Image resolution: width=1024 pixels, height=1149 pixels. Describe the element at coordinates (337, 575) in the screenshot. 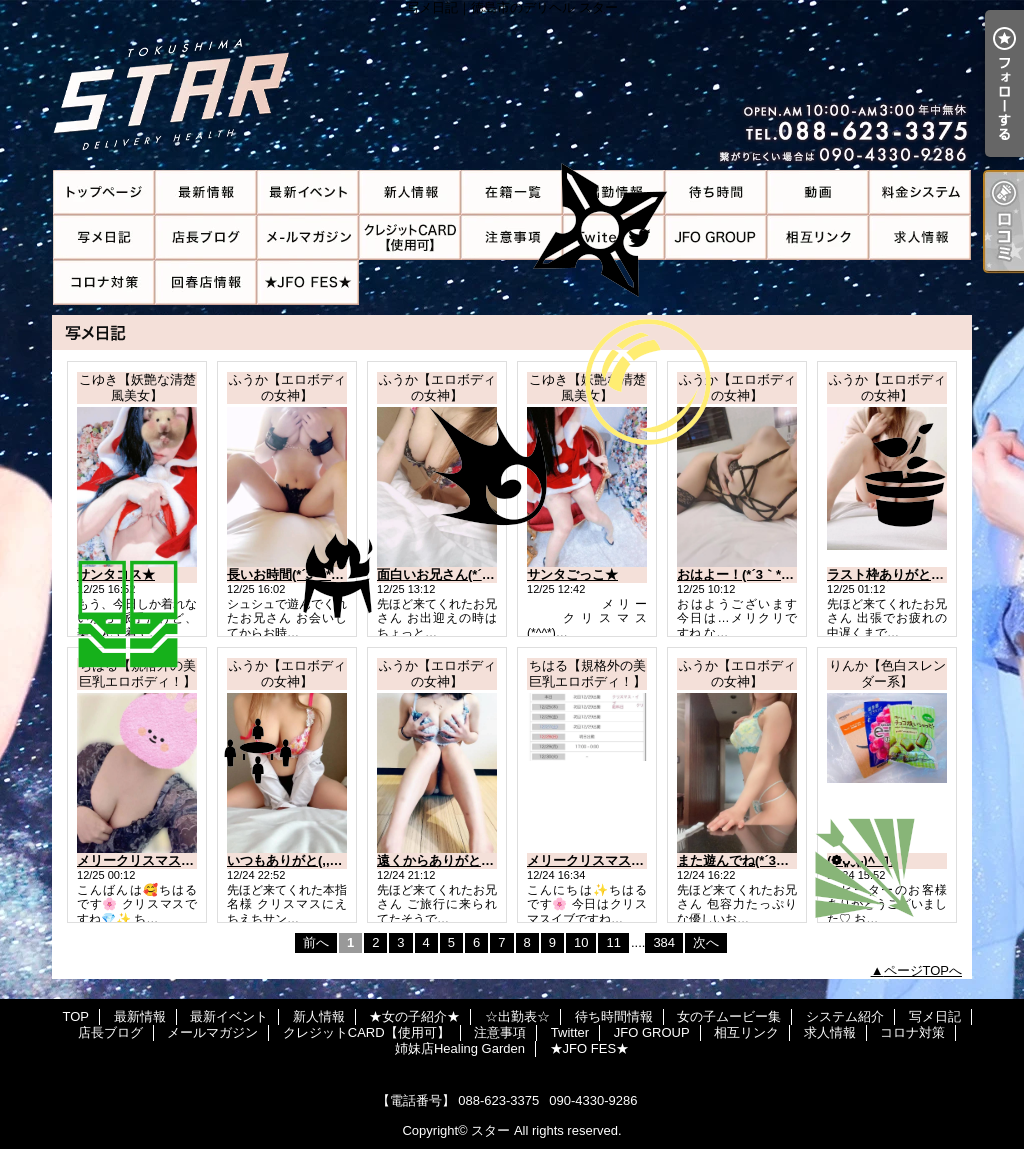

I see `indicates fire pit or outdoor heating element` at that location.